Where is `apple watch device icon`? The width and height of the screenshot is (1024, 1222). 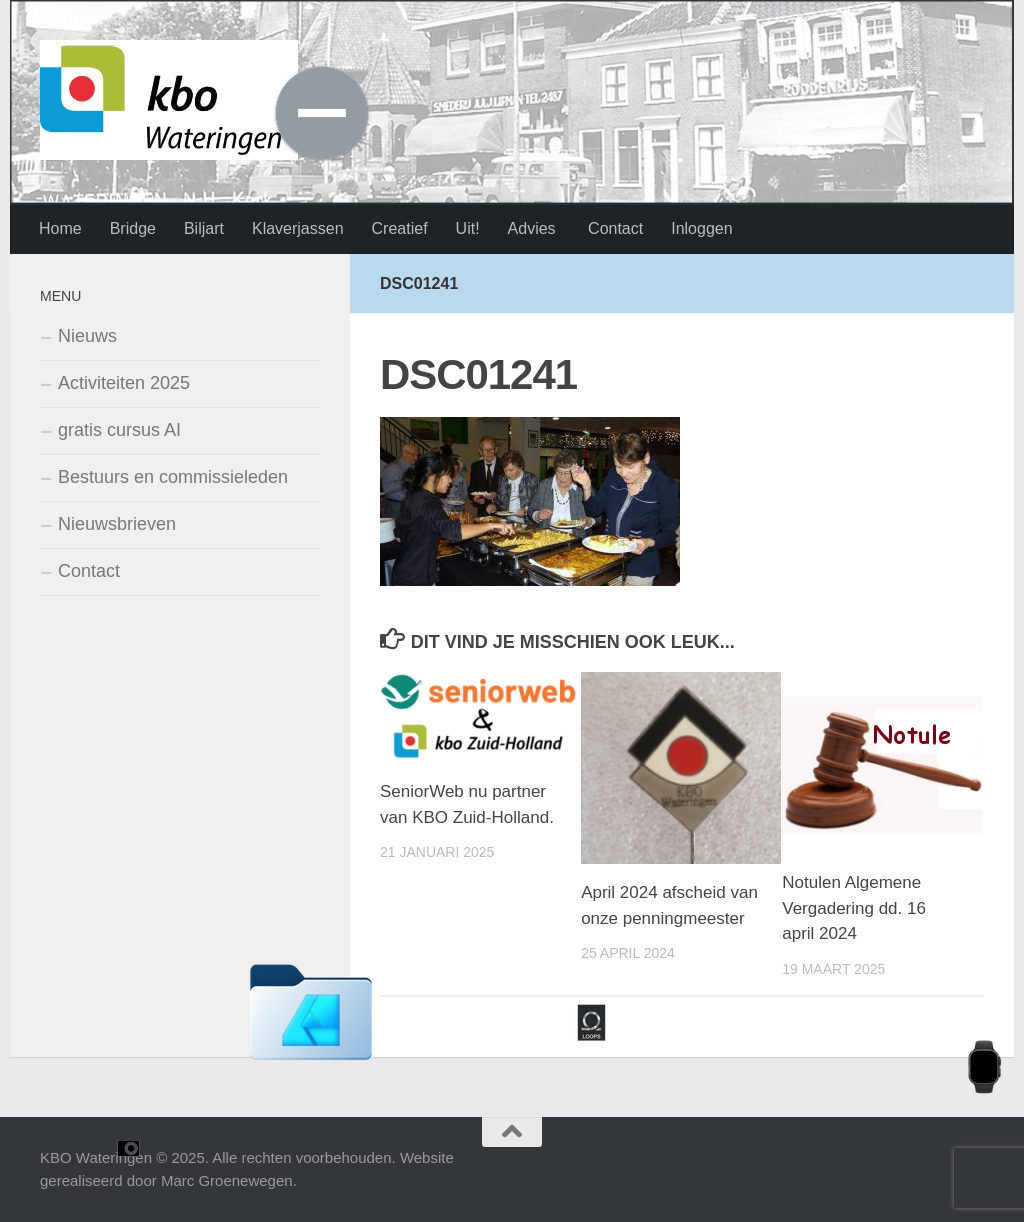 apple watch device icon is located at coordinates (984, 1067).